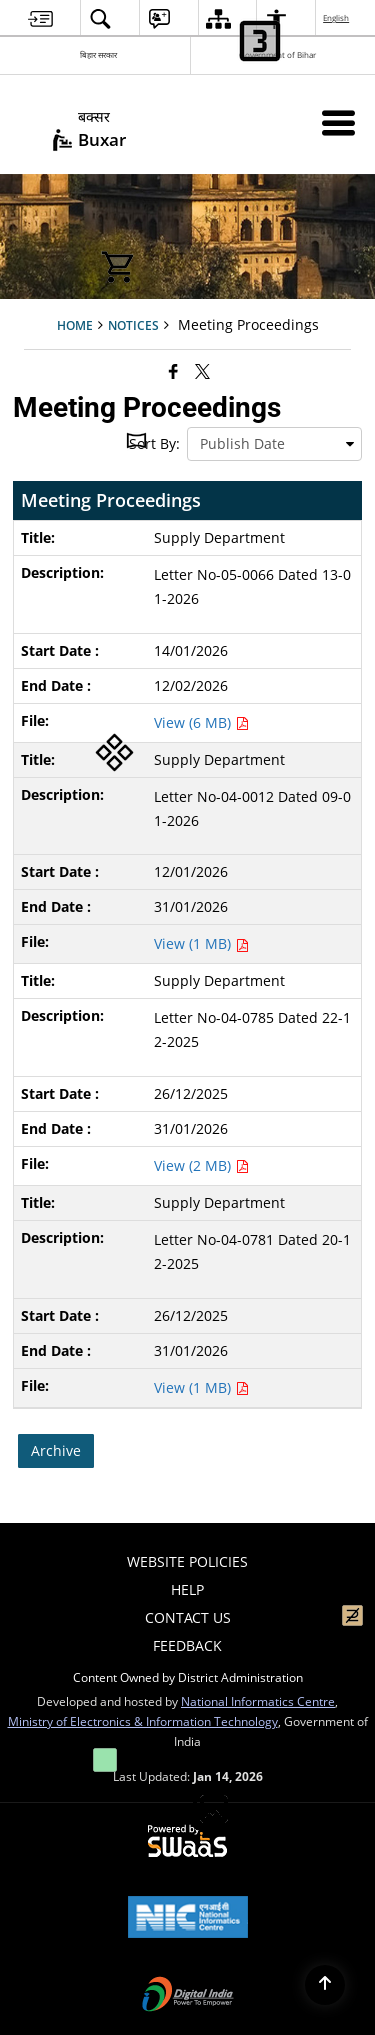 This screenshot has width=375, height=2035. What do you see at coordinates (62, 140) in the screenshot?
I see `indicates baby changing station nearby` at bounding box center [62, 140].